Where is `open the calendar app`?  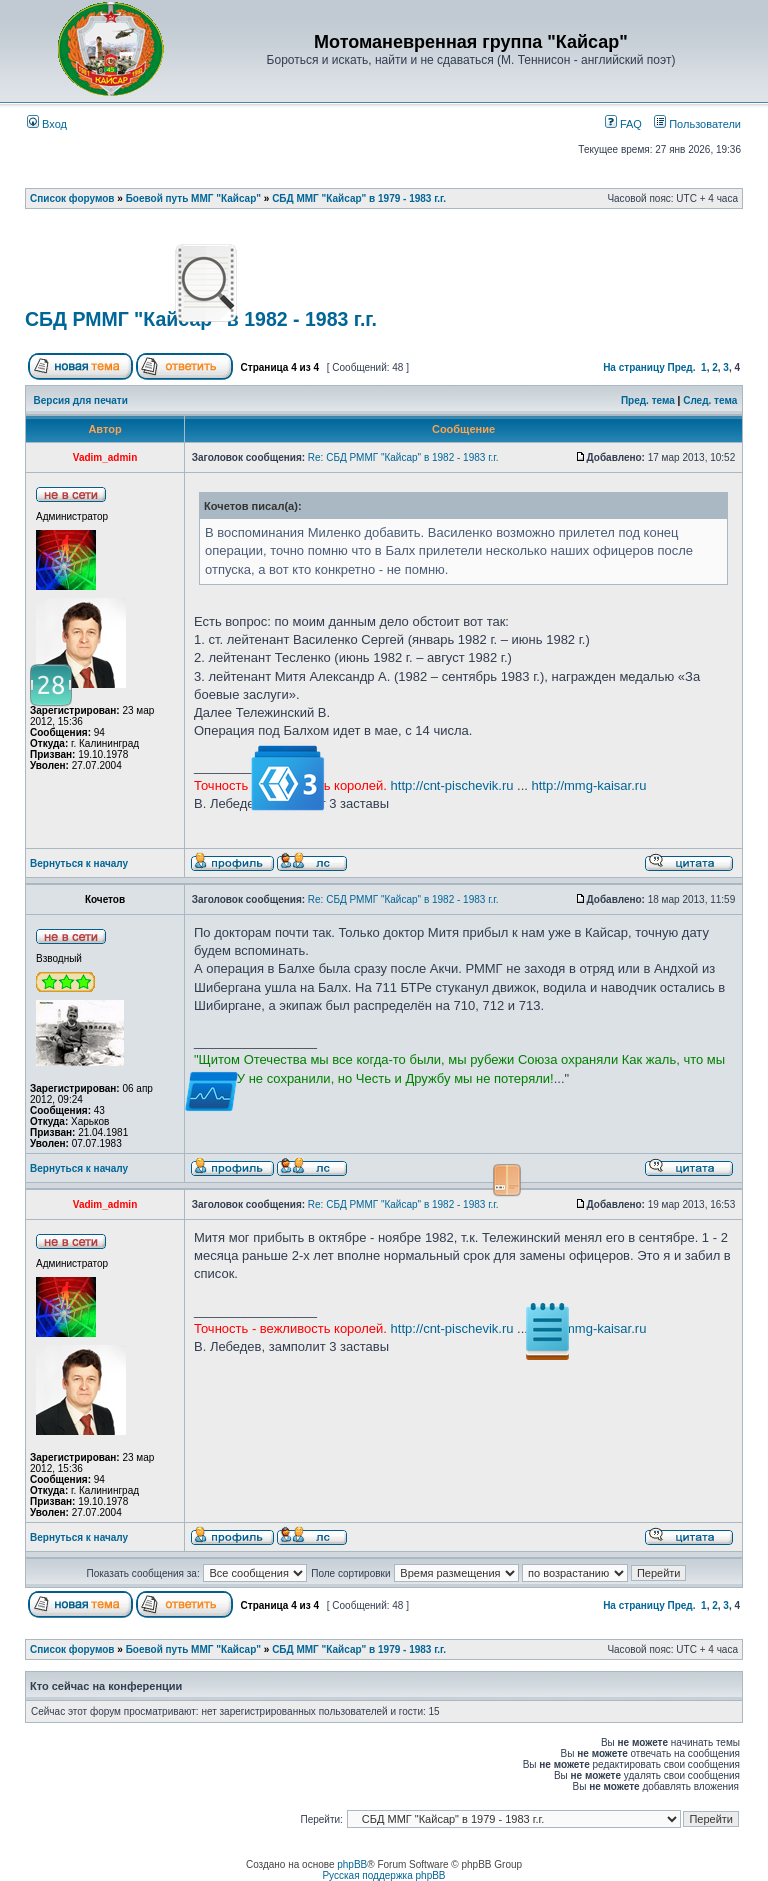 open the calendar app is located at coordinates (51, 685).